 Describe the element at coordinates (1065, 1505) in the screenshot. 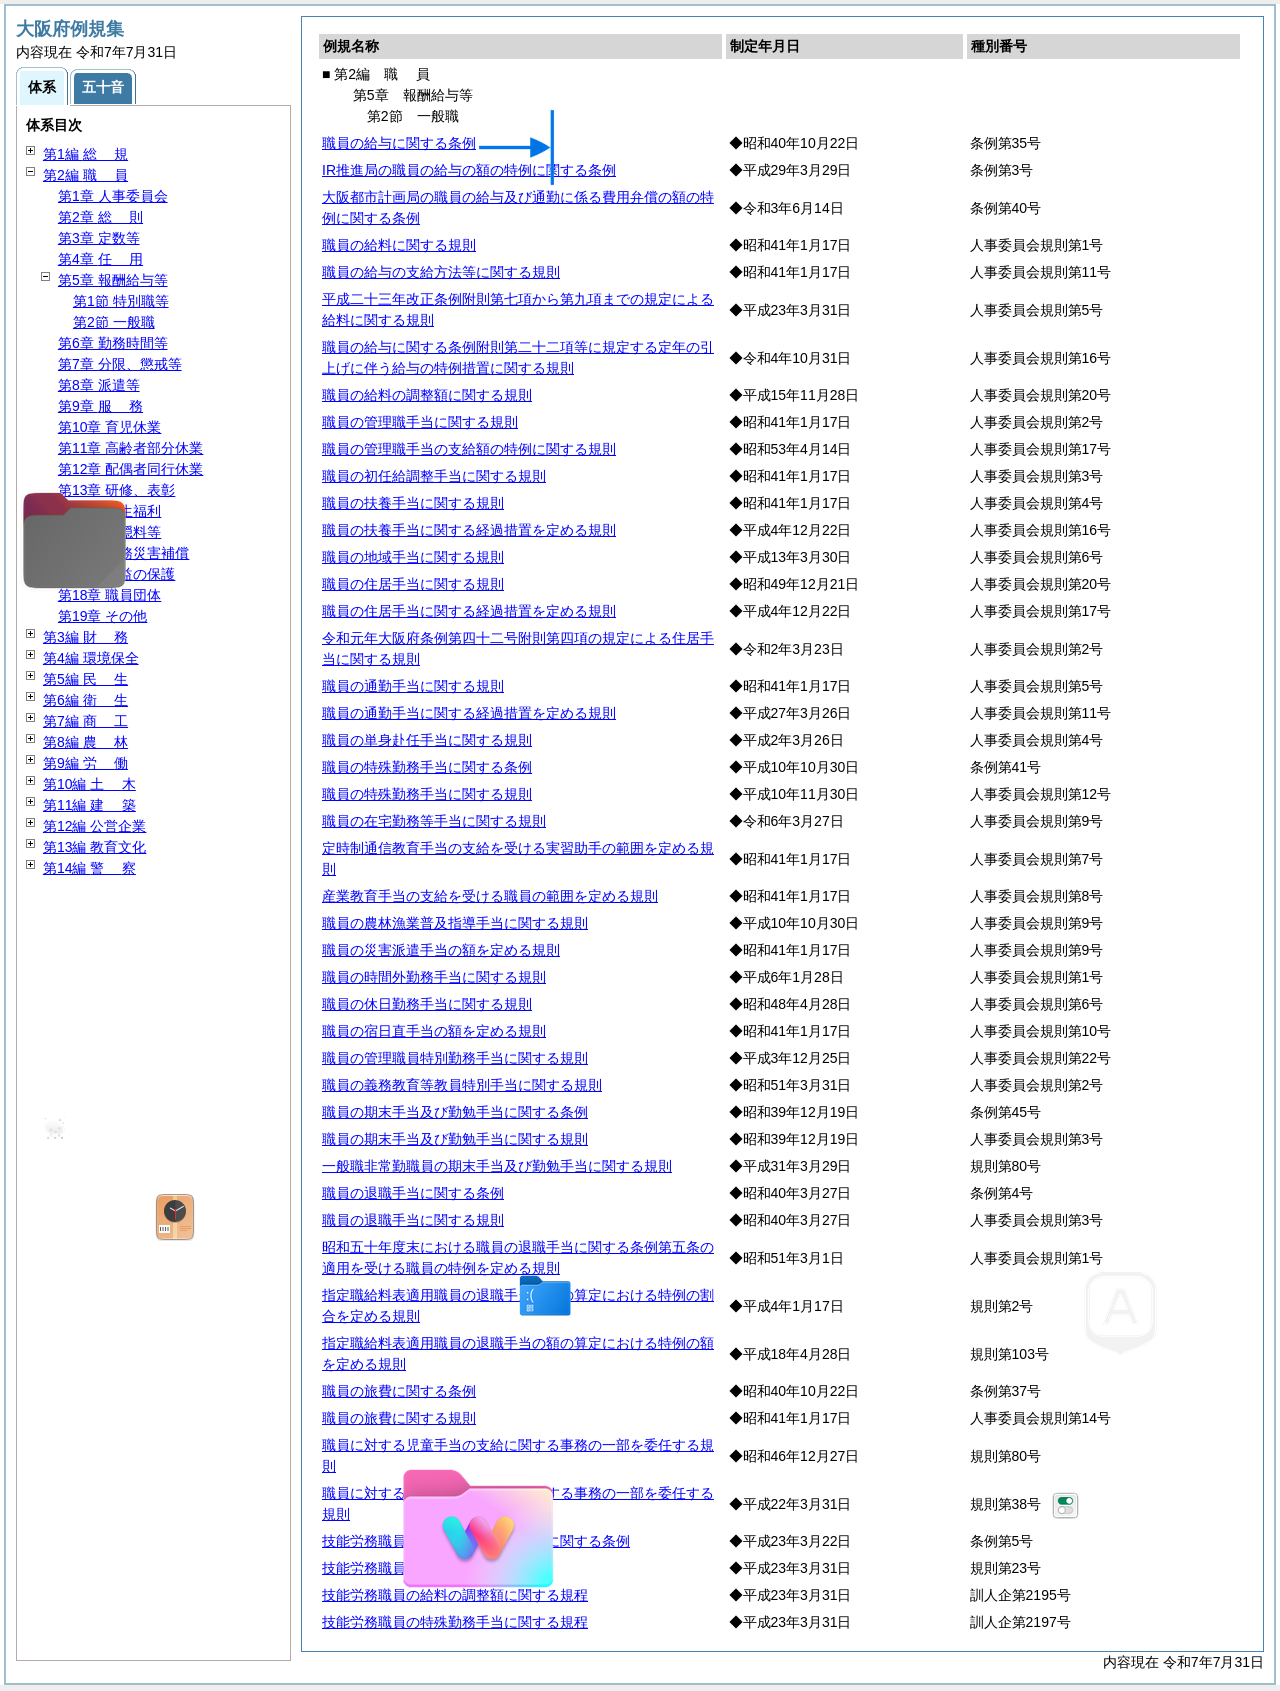

I see `open gnome tweaks to customize desktop settings` at that location.